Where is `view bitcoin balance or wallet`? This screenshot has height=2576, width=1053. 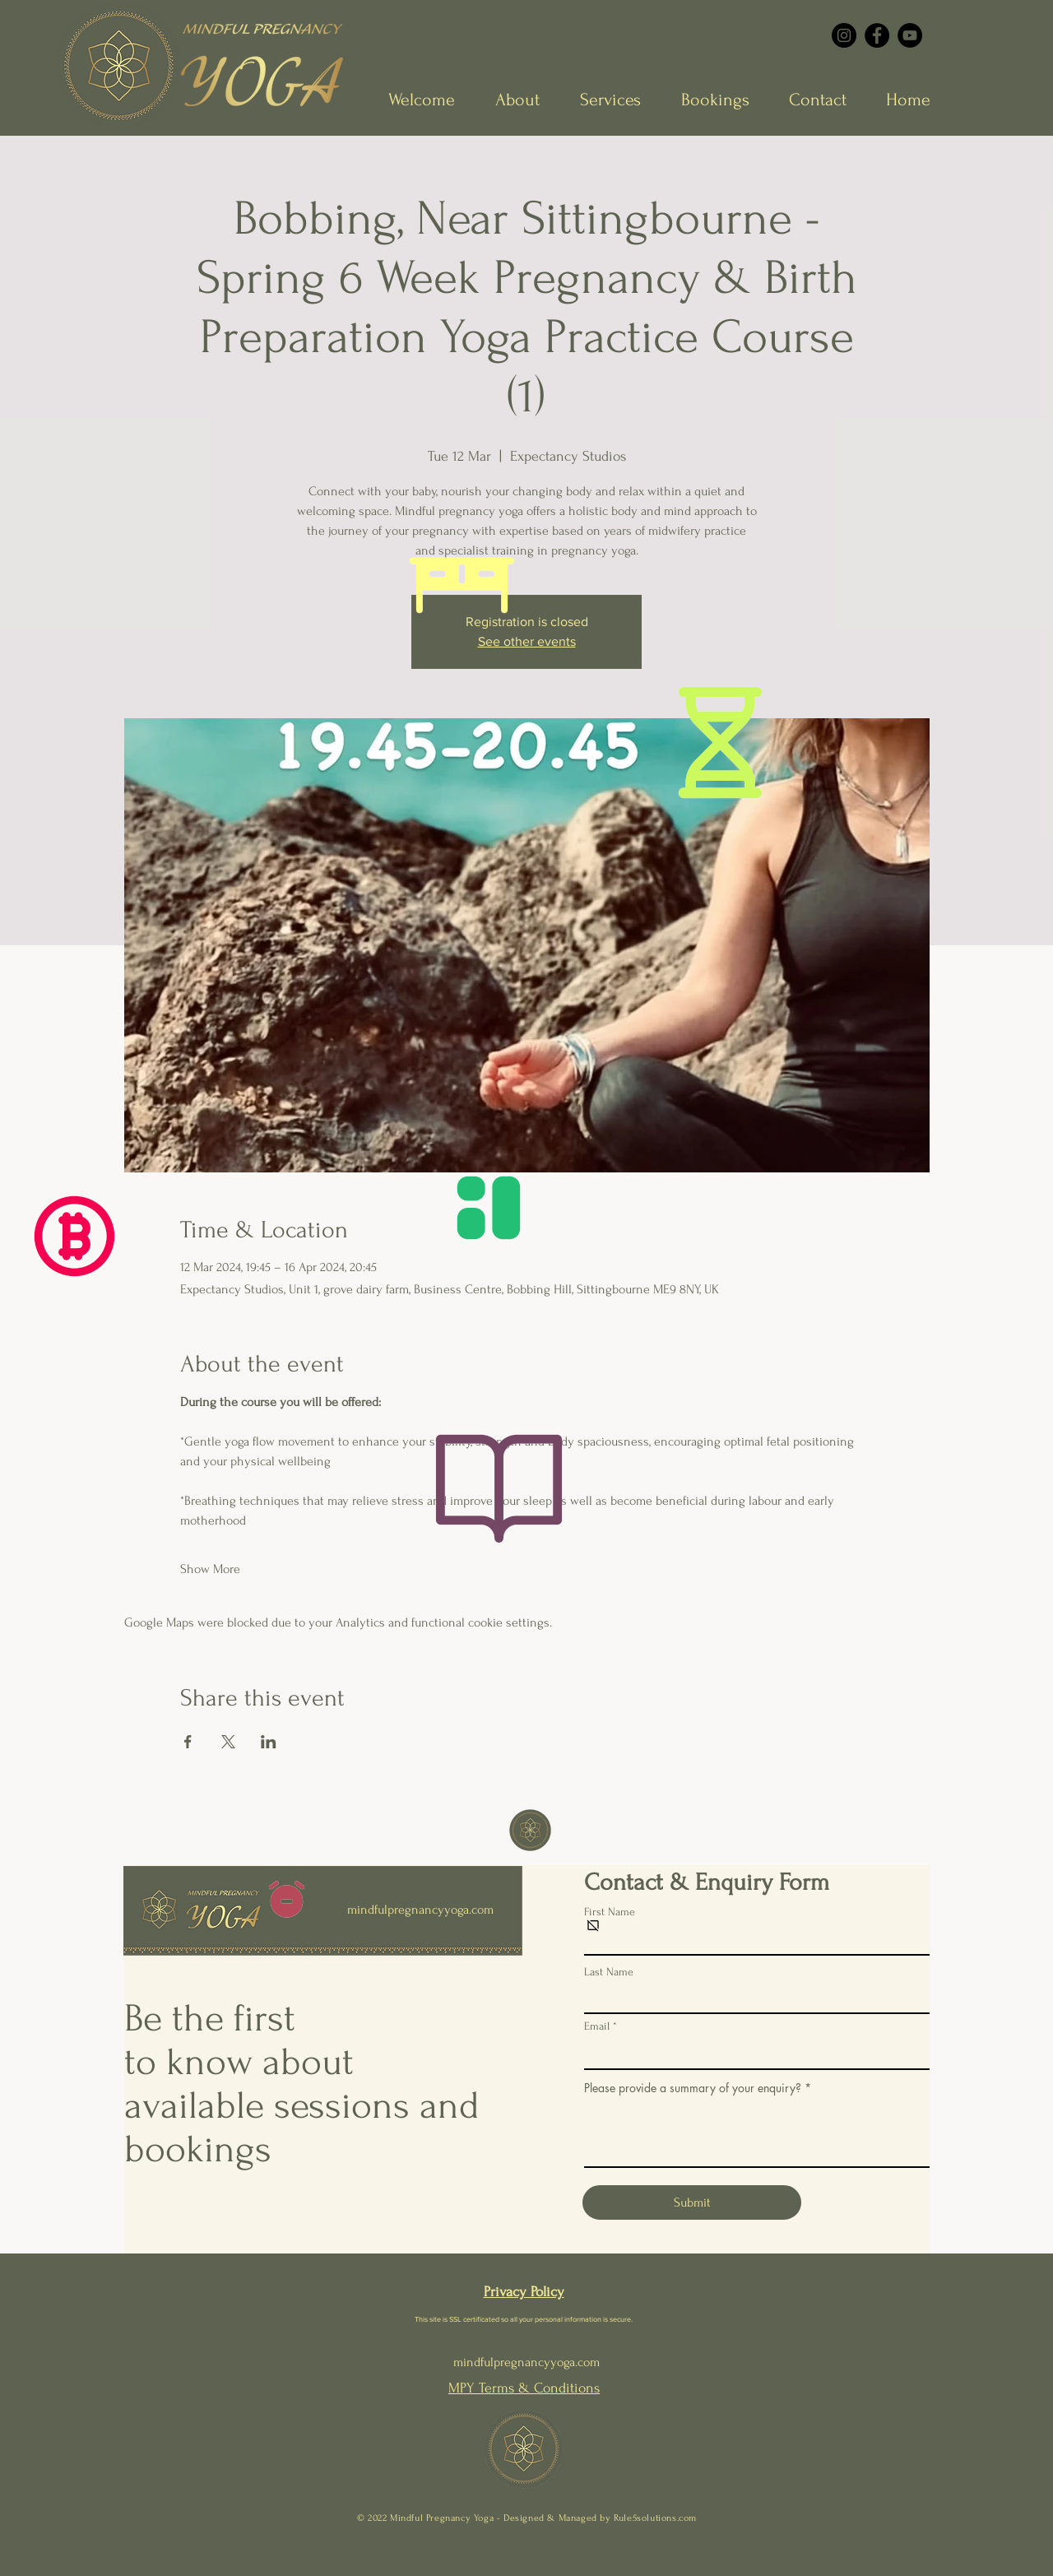 view bitcoin balance or wallet is located at coordinates (74, 1236).